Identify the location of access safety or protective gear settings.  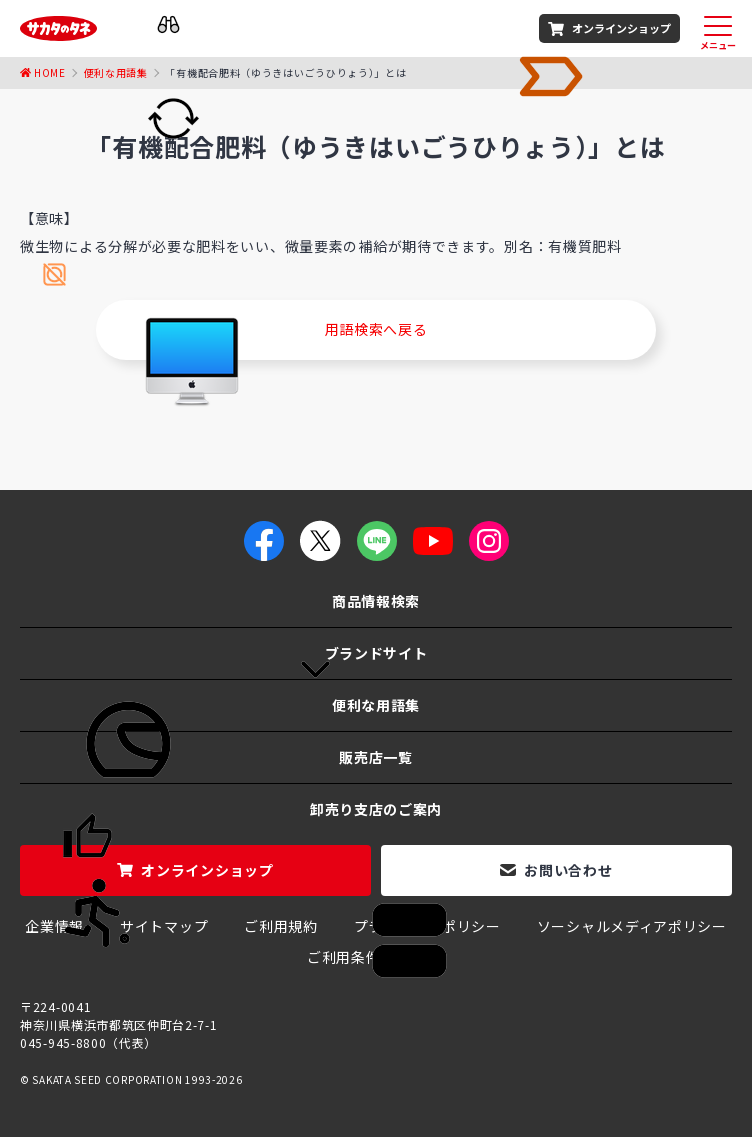
(128, 739).